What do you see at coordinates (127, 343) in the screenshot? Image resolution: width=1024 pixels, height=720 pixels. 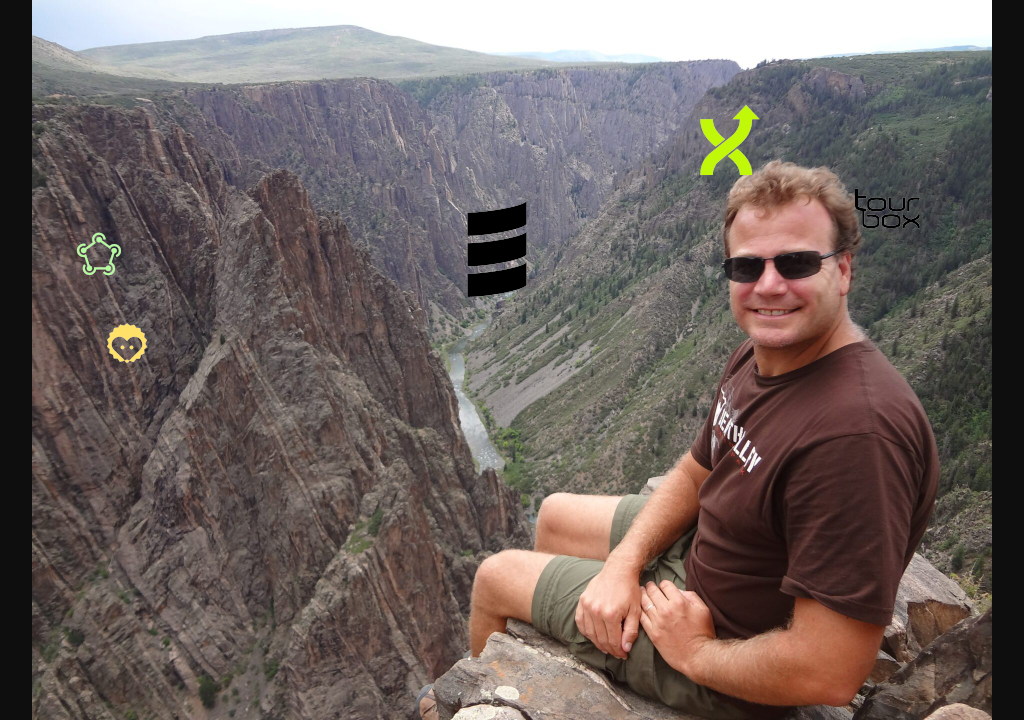 I see `open HedgeDoc collaborative markdown editor` at bounding box center [127, 343].